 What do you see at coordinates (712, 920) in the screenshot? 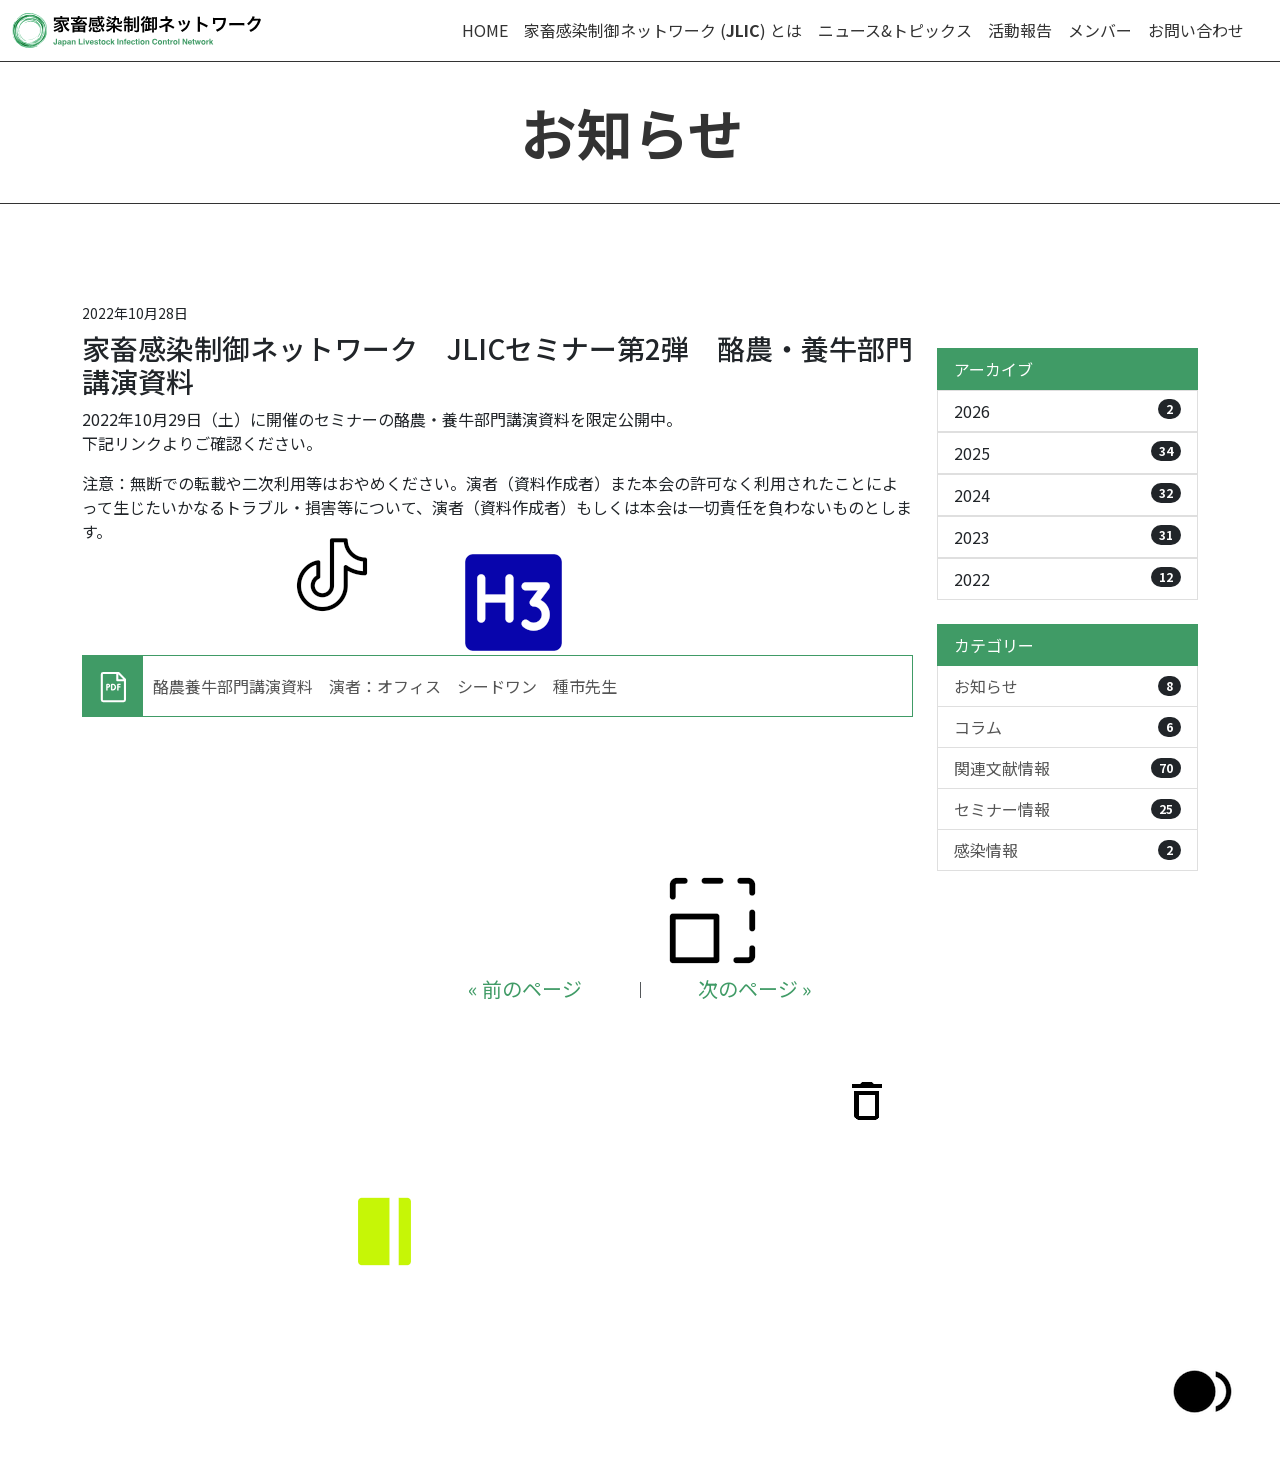
I see `resize a window or element` at bounding box center [712, 920].